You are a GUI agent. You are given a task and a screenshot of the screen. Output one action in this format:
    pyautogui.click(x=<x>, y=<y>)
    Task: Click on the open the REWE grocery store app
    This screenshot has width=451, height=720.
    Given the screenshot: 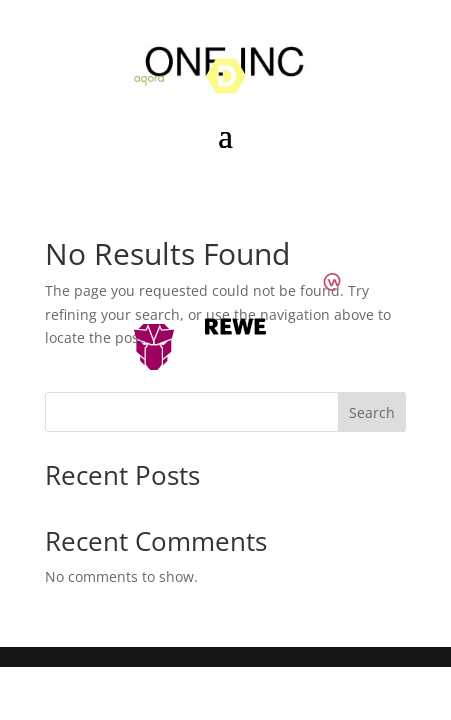 What is the action you would take?
    pyautogui.click(x=235, y=326)
    